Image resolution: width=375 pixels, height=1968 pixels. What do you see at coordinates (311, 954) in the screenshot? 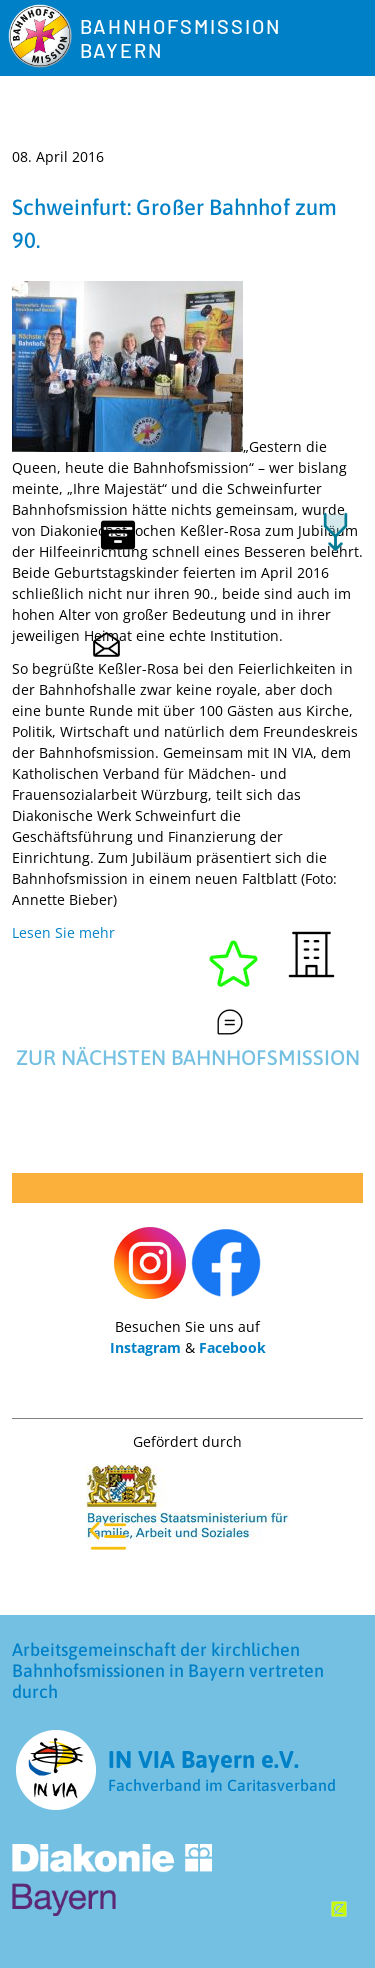
I see `view company or business profile` at bounding box center [311, 954].